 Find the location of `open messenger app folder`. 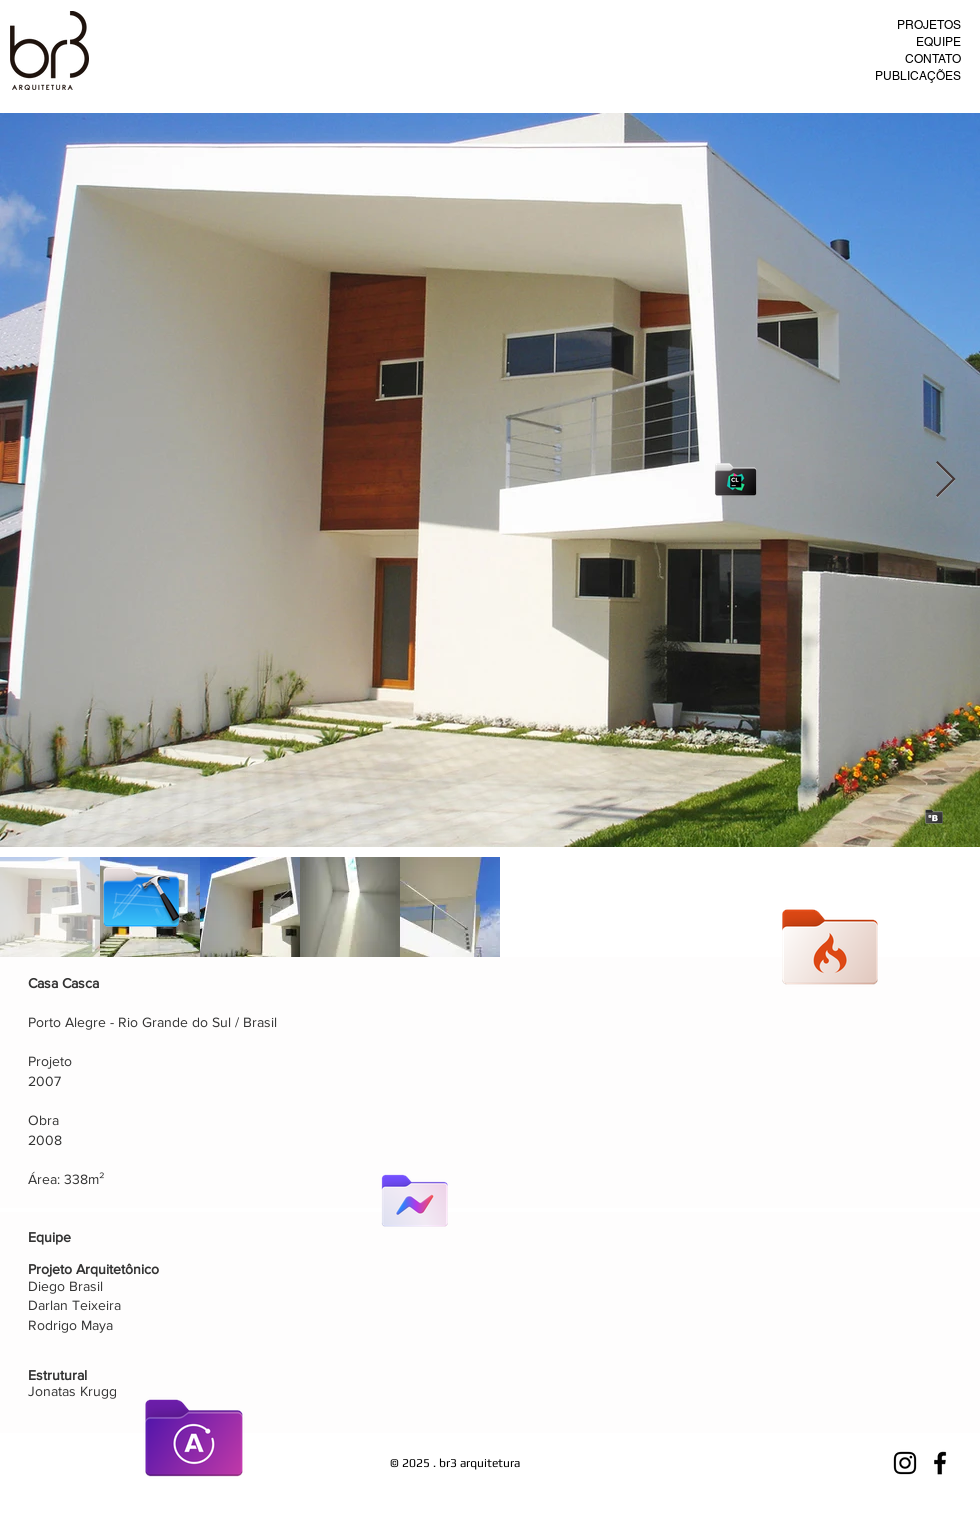

open messenger app folder is located at coordinates (414, 1202).